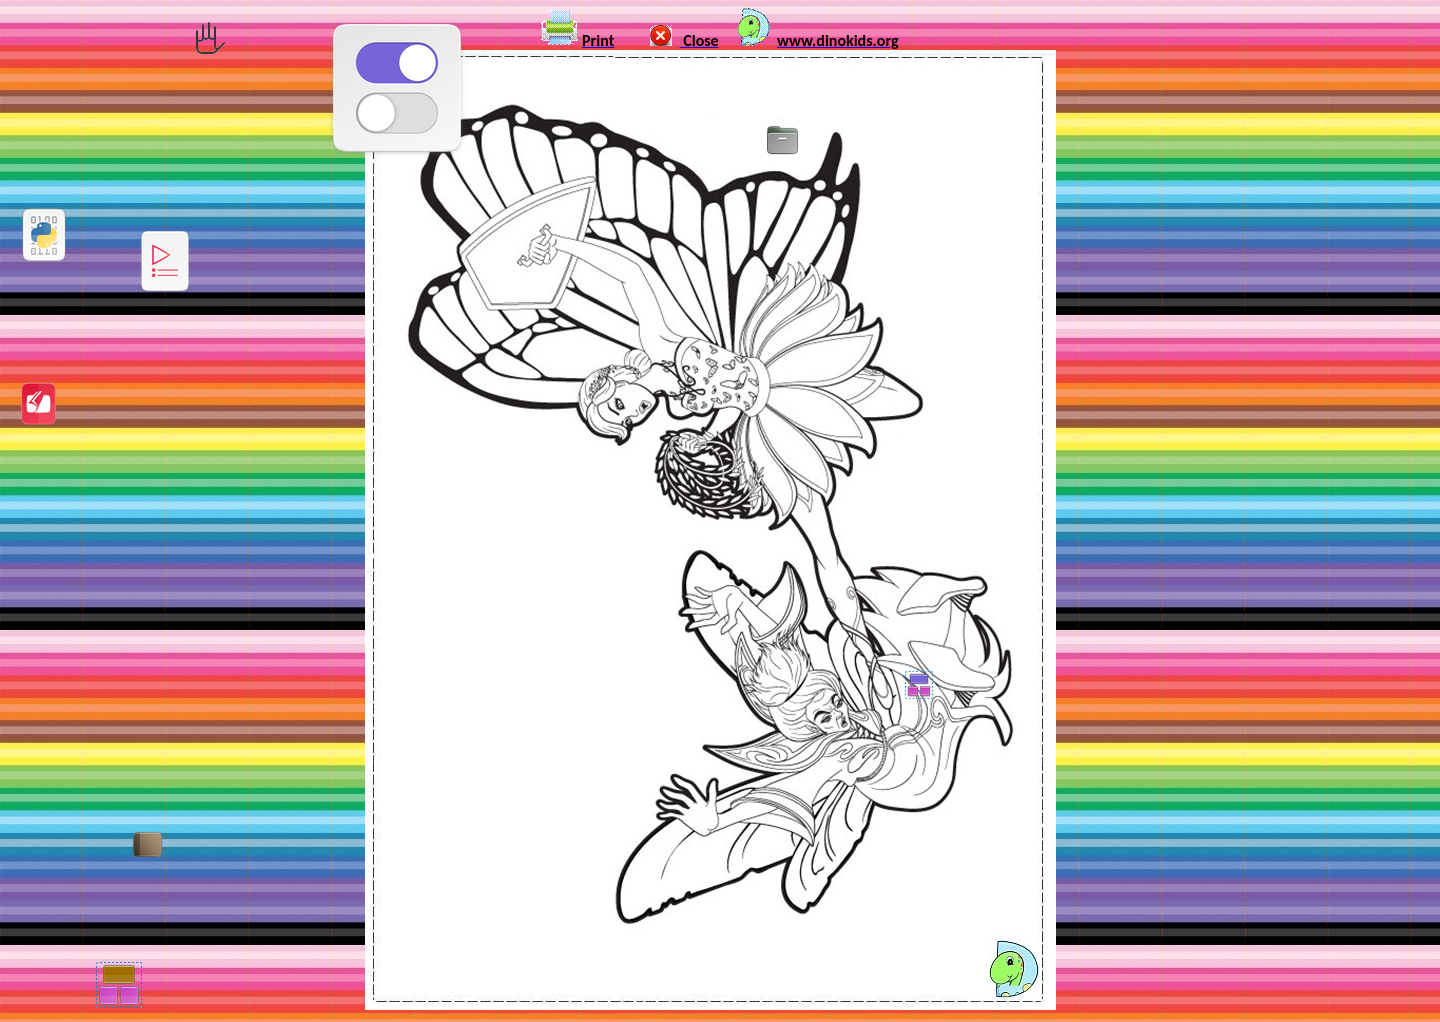 The width and height of the screenshot is (1440, 1022). Describe the element at coordinates (210, 38) in the screenshot. I see `access privacy settings` at that location.